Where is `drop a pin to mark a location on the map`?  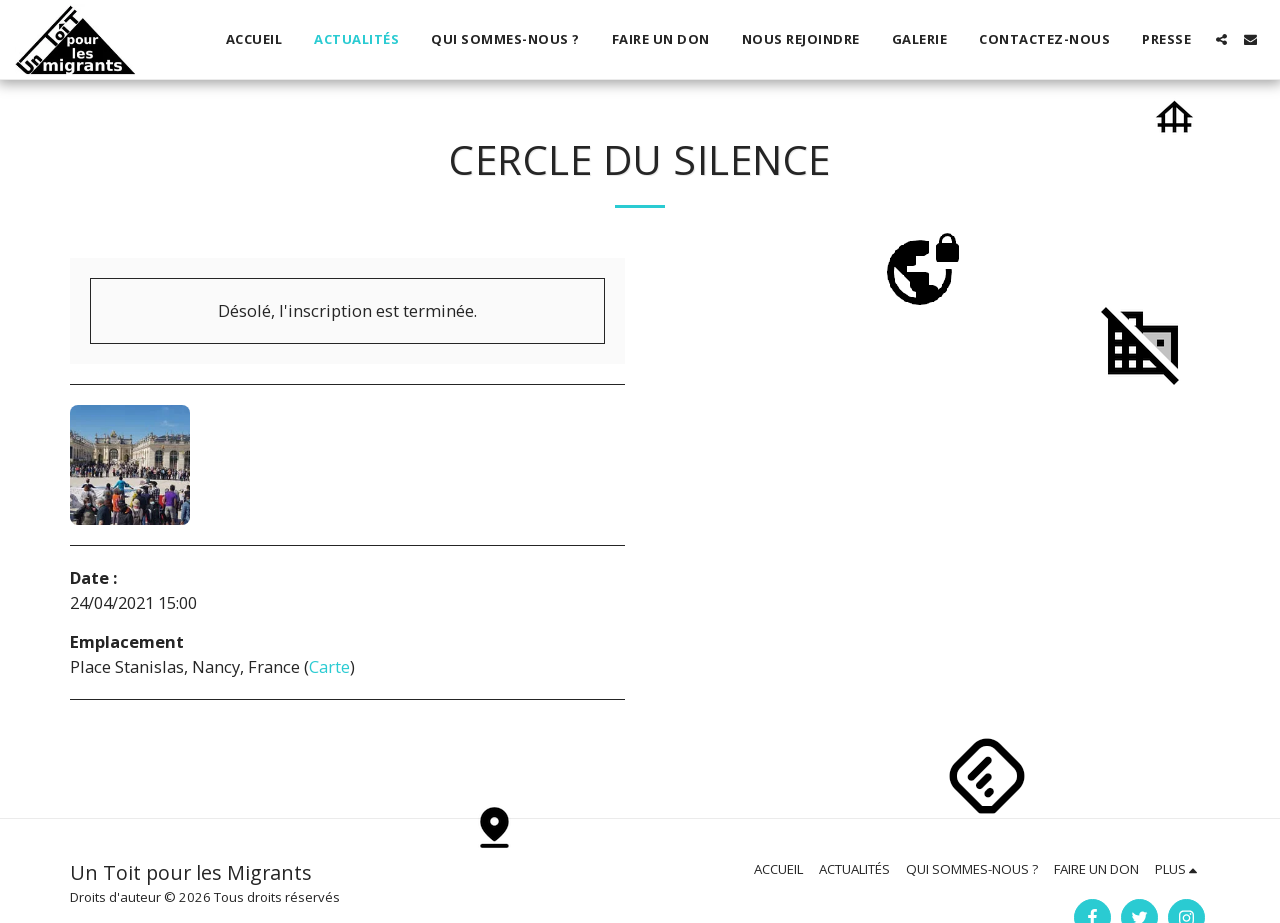 drop a pin to mark a location on the map is located at coordinates (494, 827).